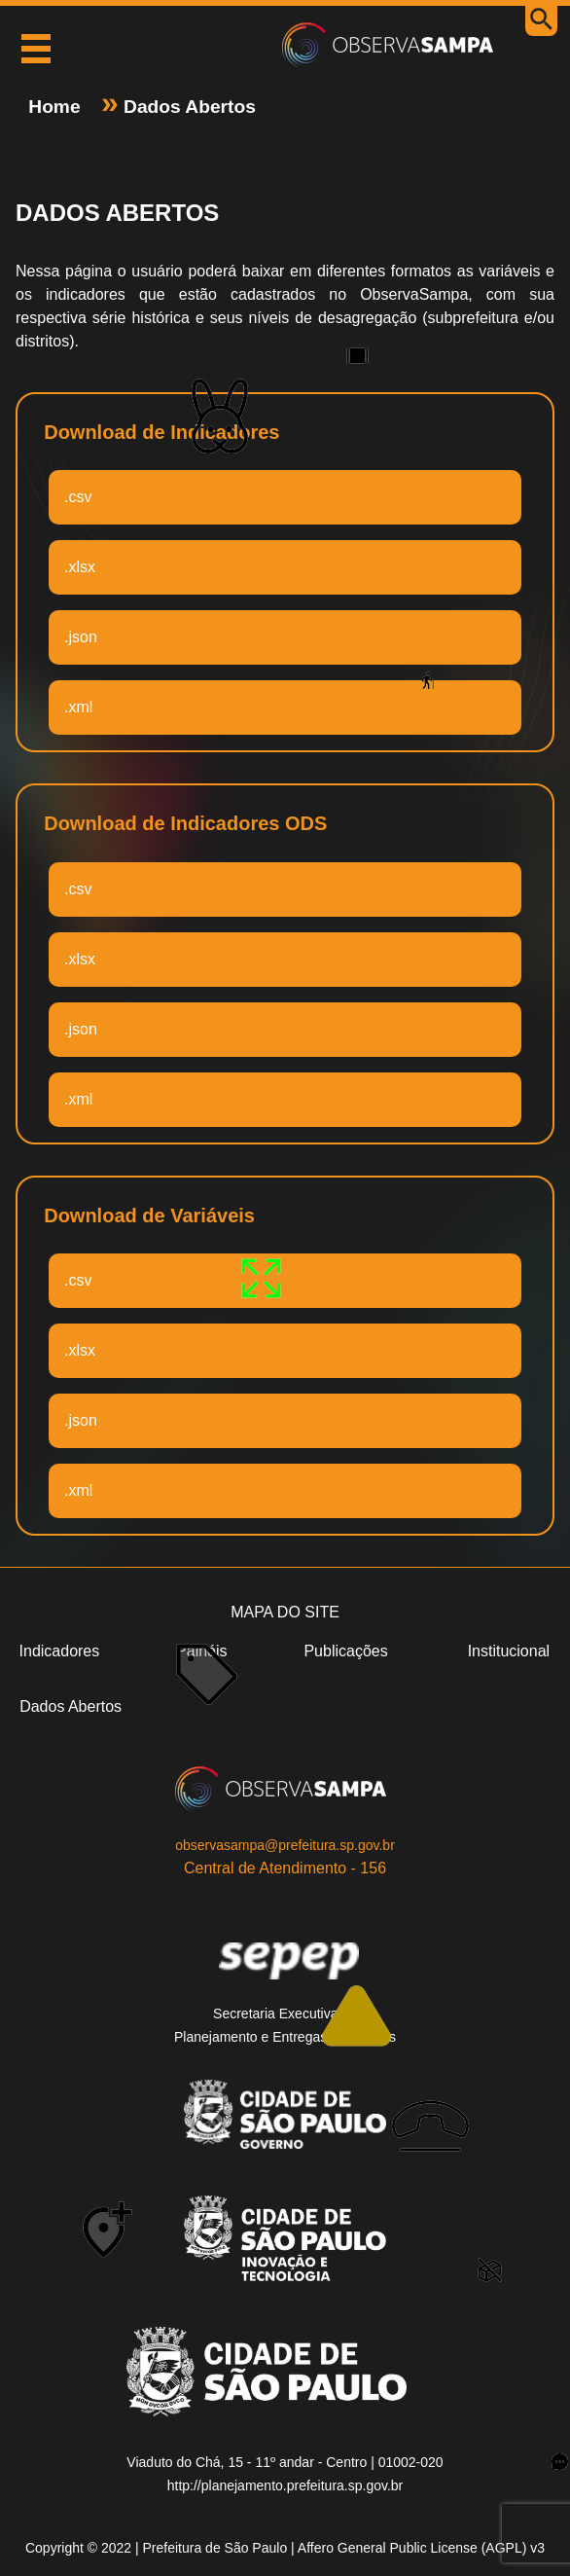  Describe the element at coordinates (357, 355) in the screenshot. I see `start a slideshow presentation` at that location.